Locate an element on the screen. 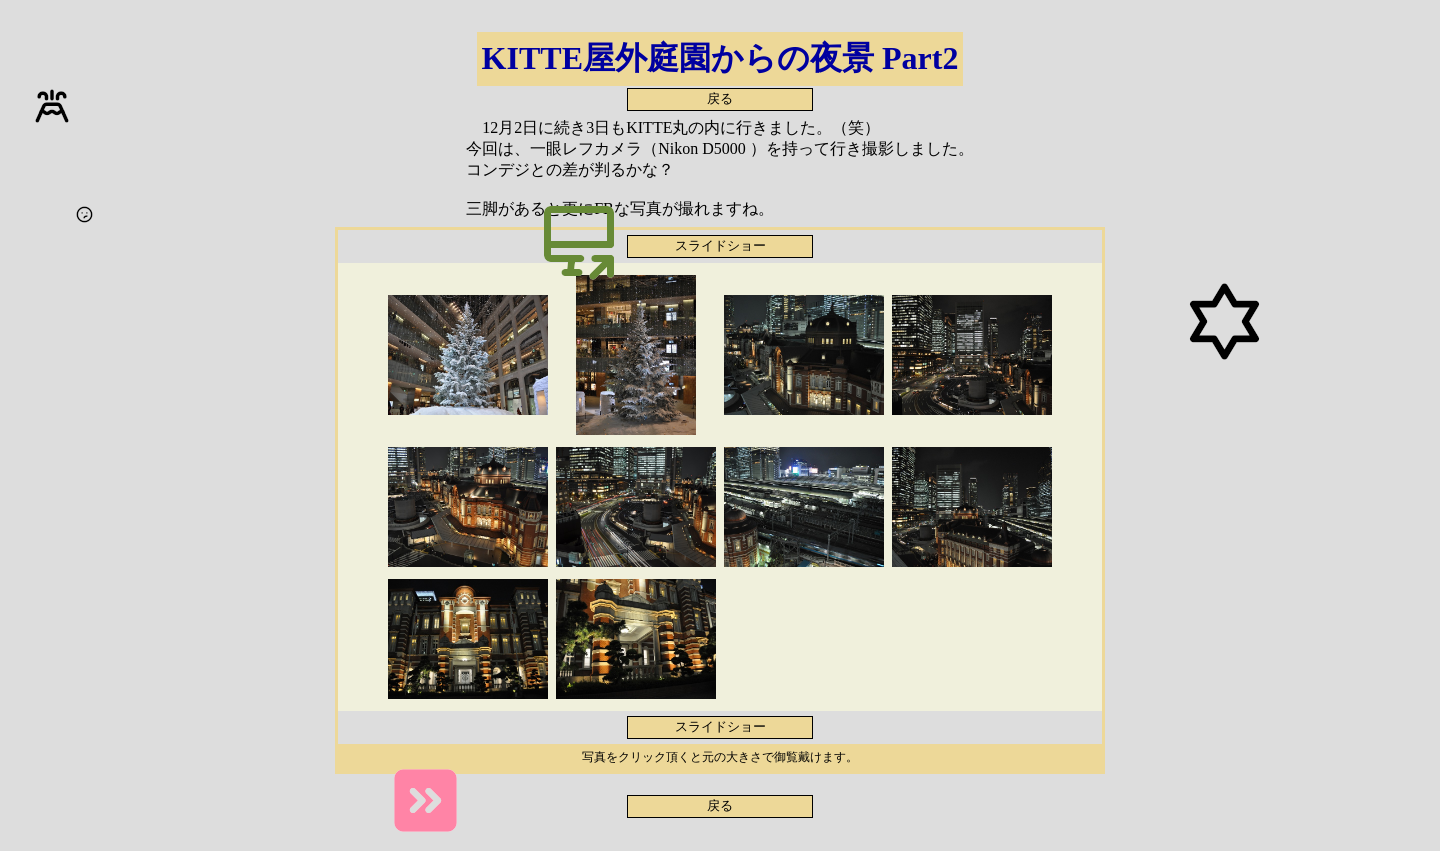 The height and width of the screenshot is (851, 1440). skip forward or advance to next item is located at coordinates (425, 800).